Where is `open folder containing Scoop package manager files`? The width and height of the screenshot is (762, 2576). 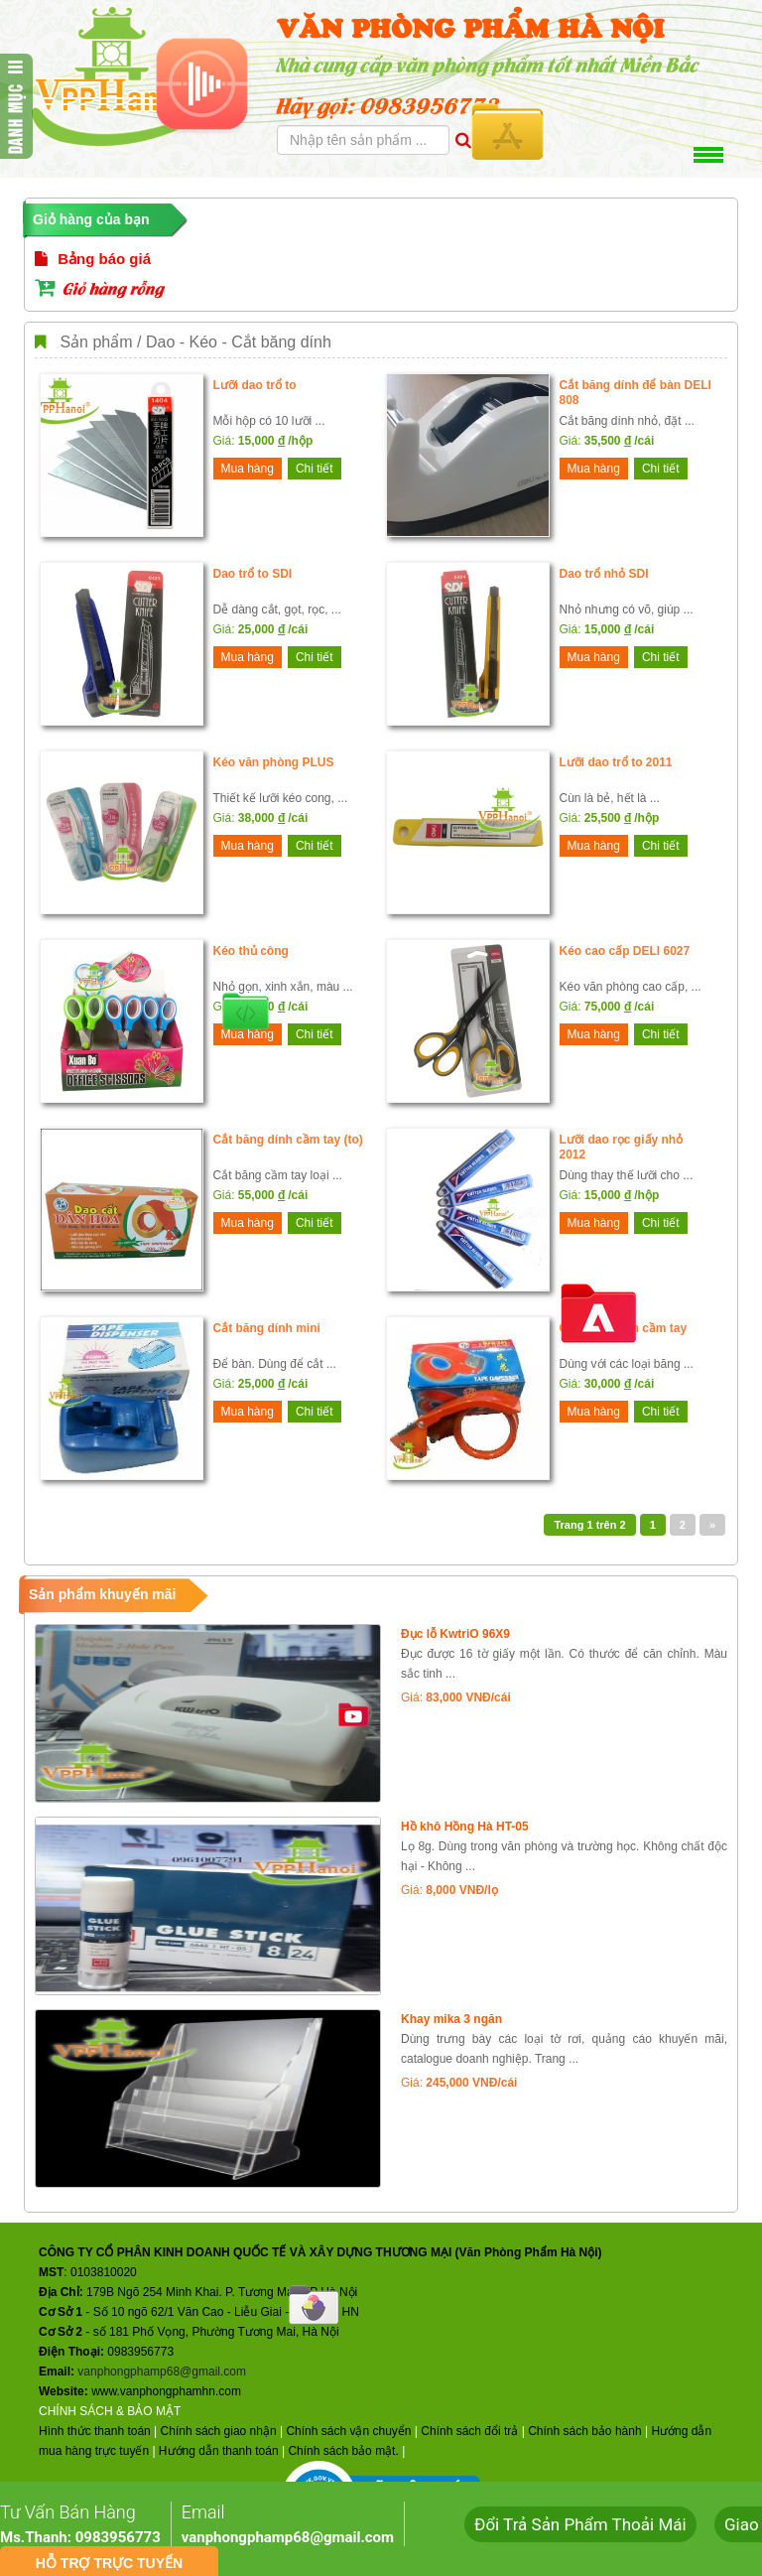 open folder containing Scoop package manager files is located at coordinates (314, 2306).